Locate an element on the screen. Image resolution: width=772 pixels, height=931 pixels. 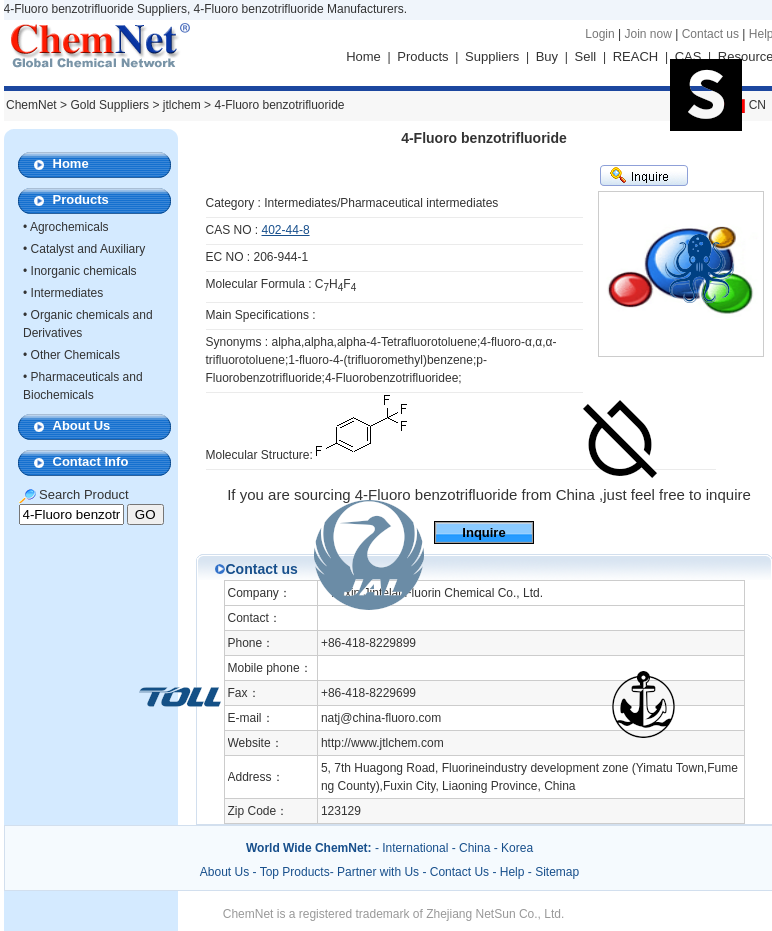
Japan Airlines company logo is located at coordinates (369, 555).